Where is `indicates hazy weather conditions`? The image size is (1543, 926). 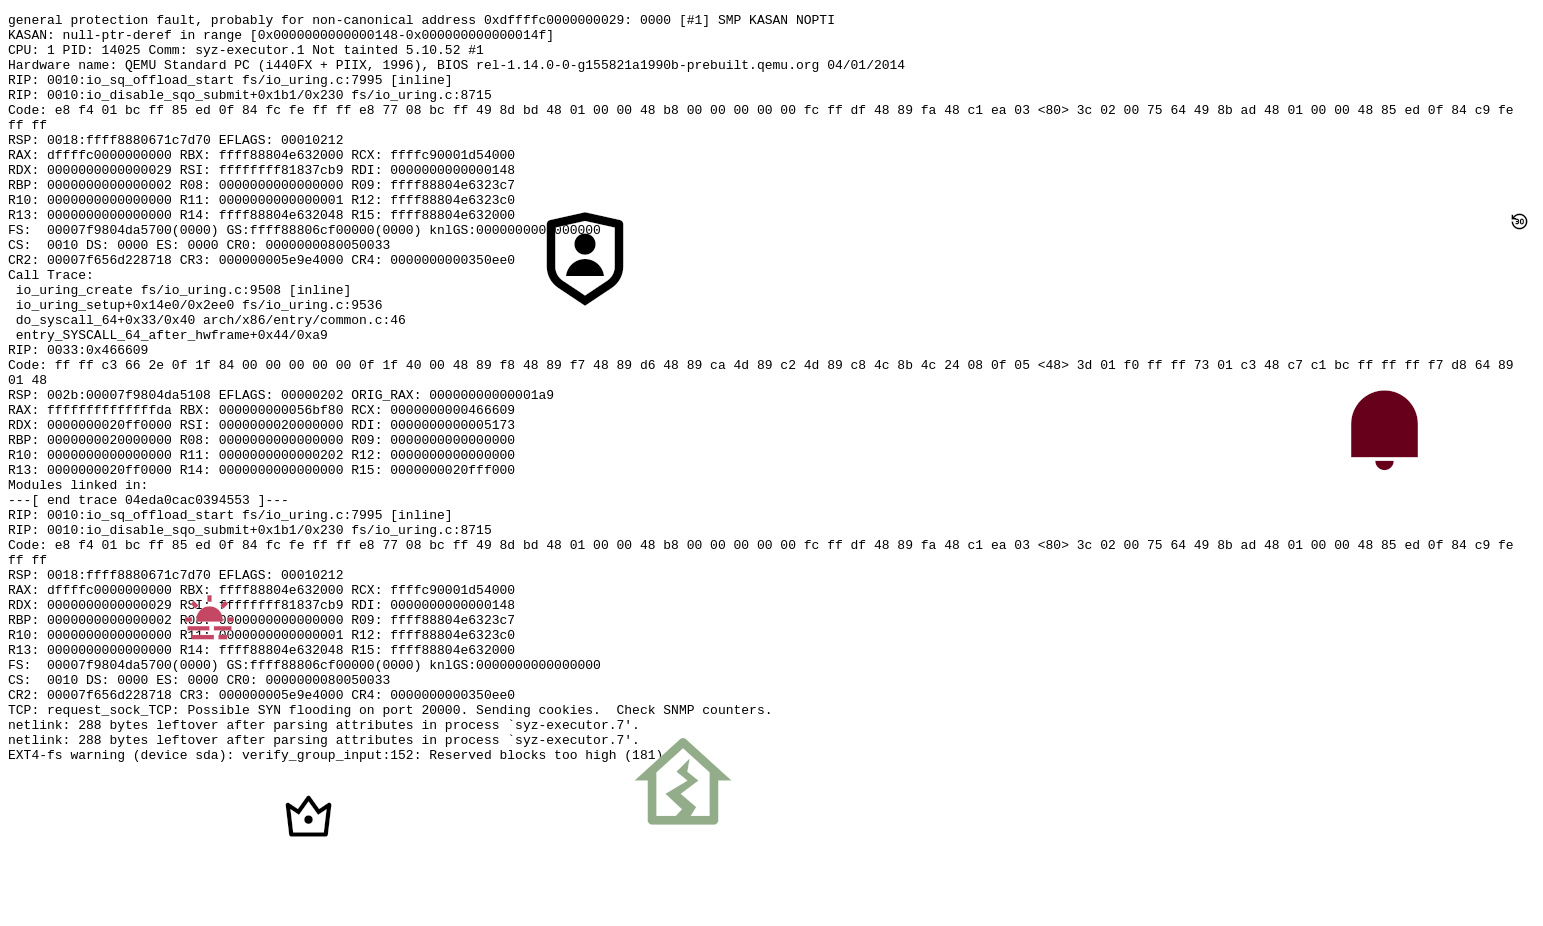
indicates hazy weather conditions is located at coordinates (209, 619).